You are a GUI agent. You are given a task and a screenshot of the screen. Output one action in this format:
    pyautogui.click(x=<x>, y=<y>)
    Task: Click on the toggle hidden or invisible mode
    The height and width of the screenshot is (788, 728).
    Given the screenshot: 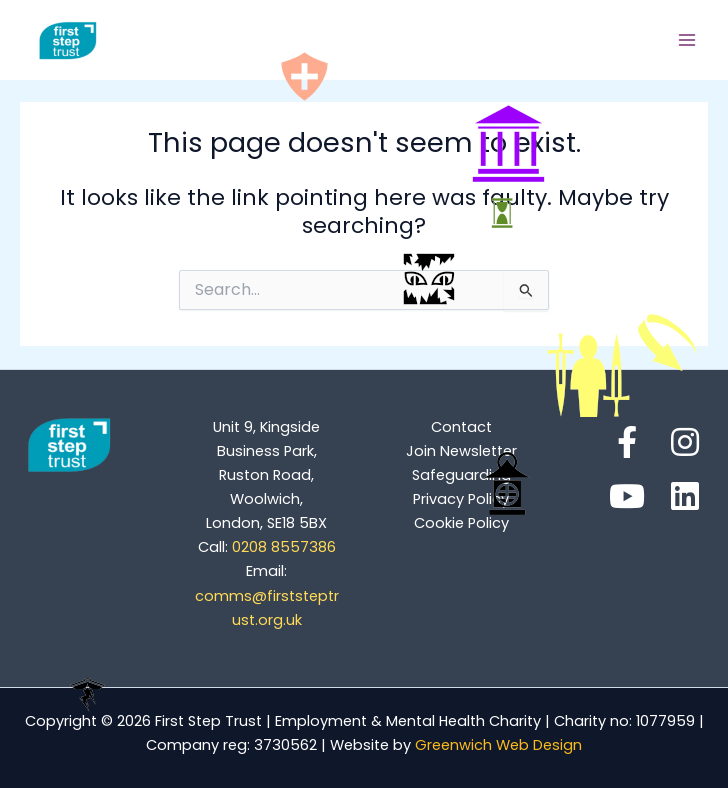 What is the action you would take?
    pyautogui.click(x=429, y=279)
    